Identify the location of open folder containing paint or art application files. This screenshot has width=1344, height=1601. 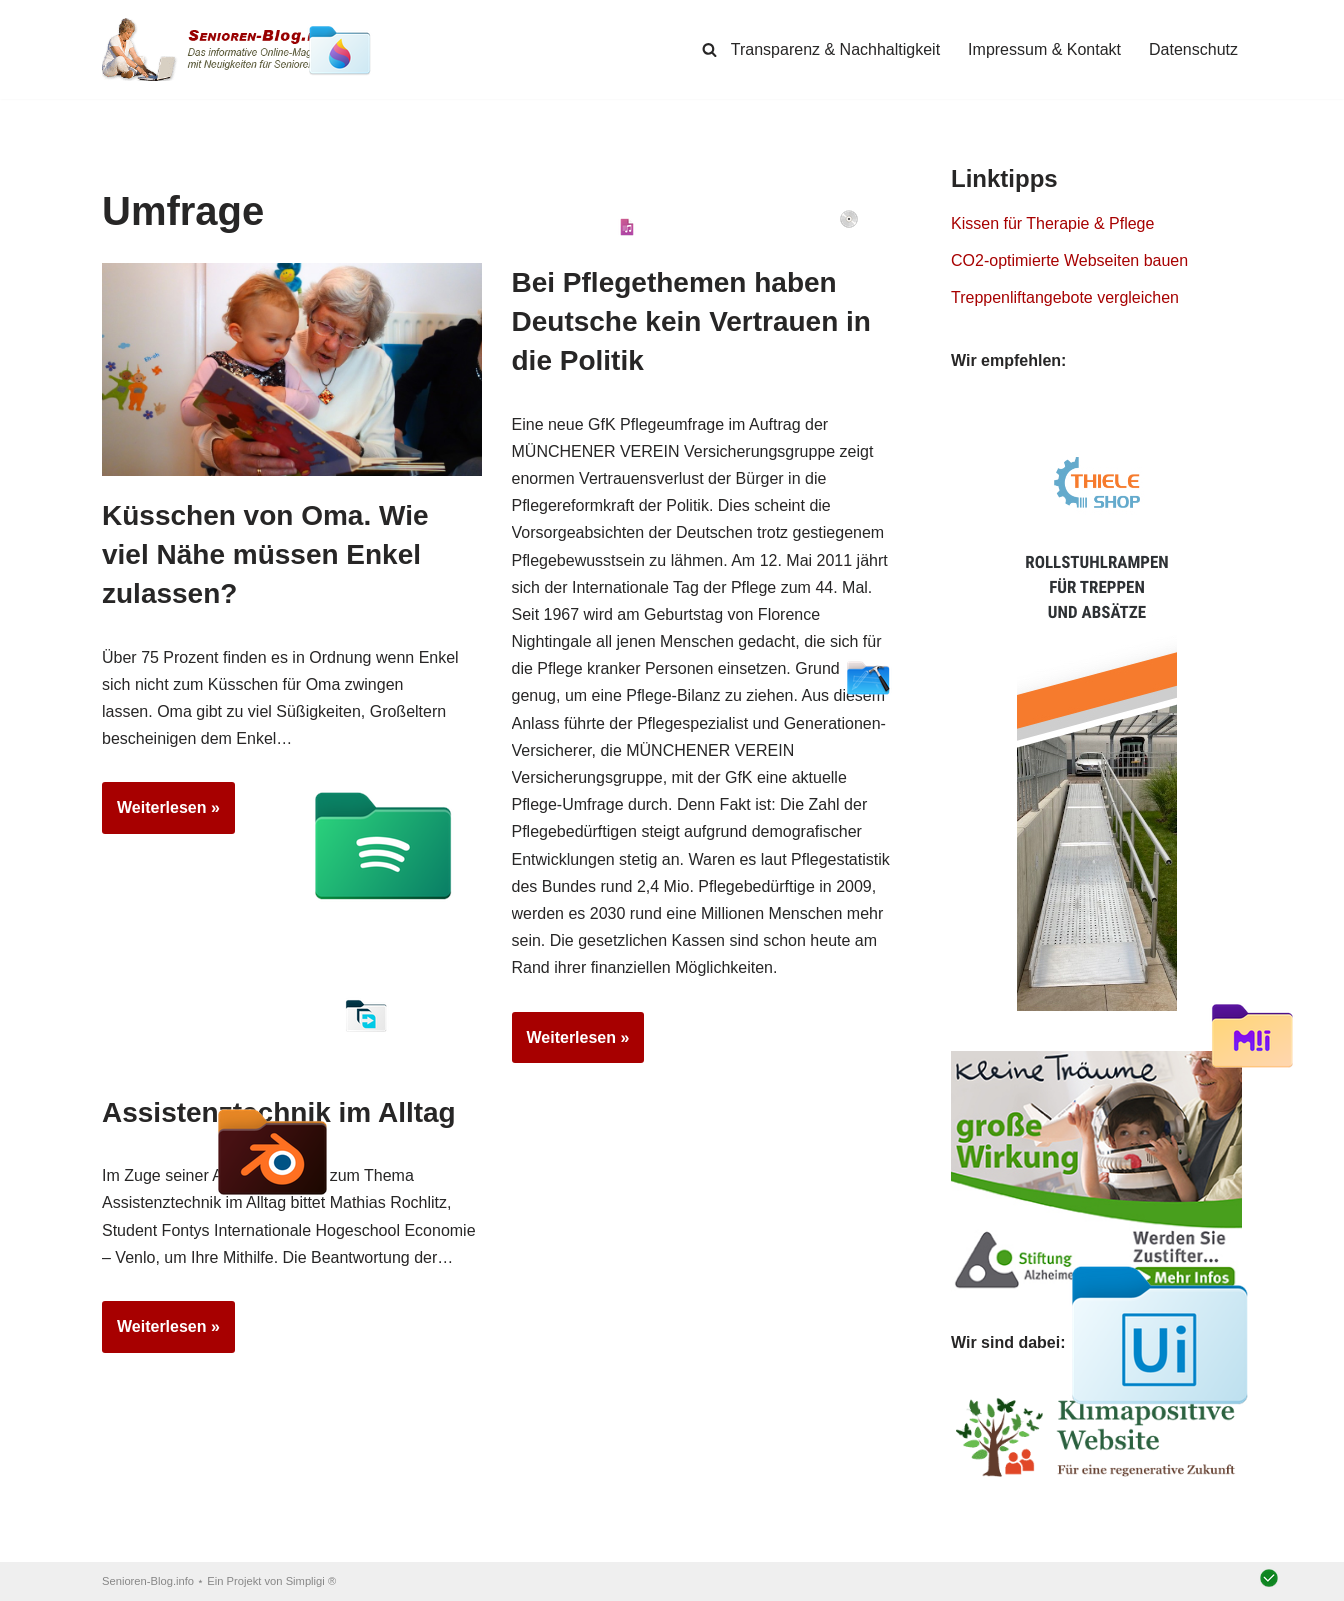
(339, 51).